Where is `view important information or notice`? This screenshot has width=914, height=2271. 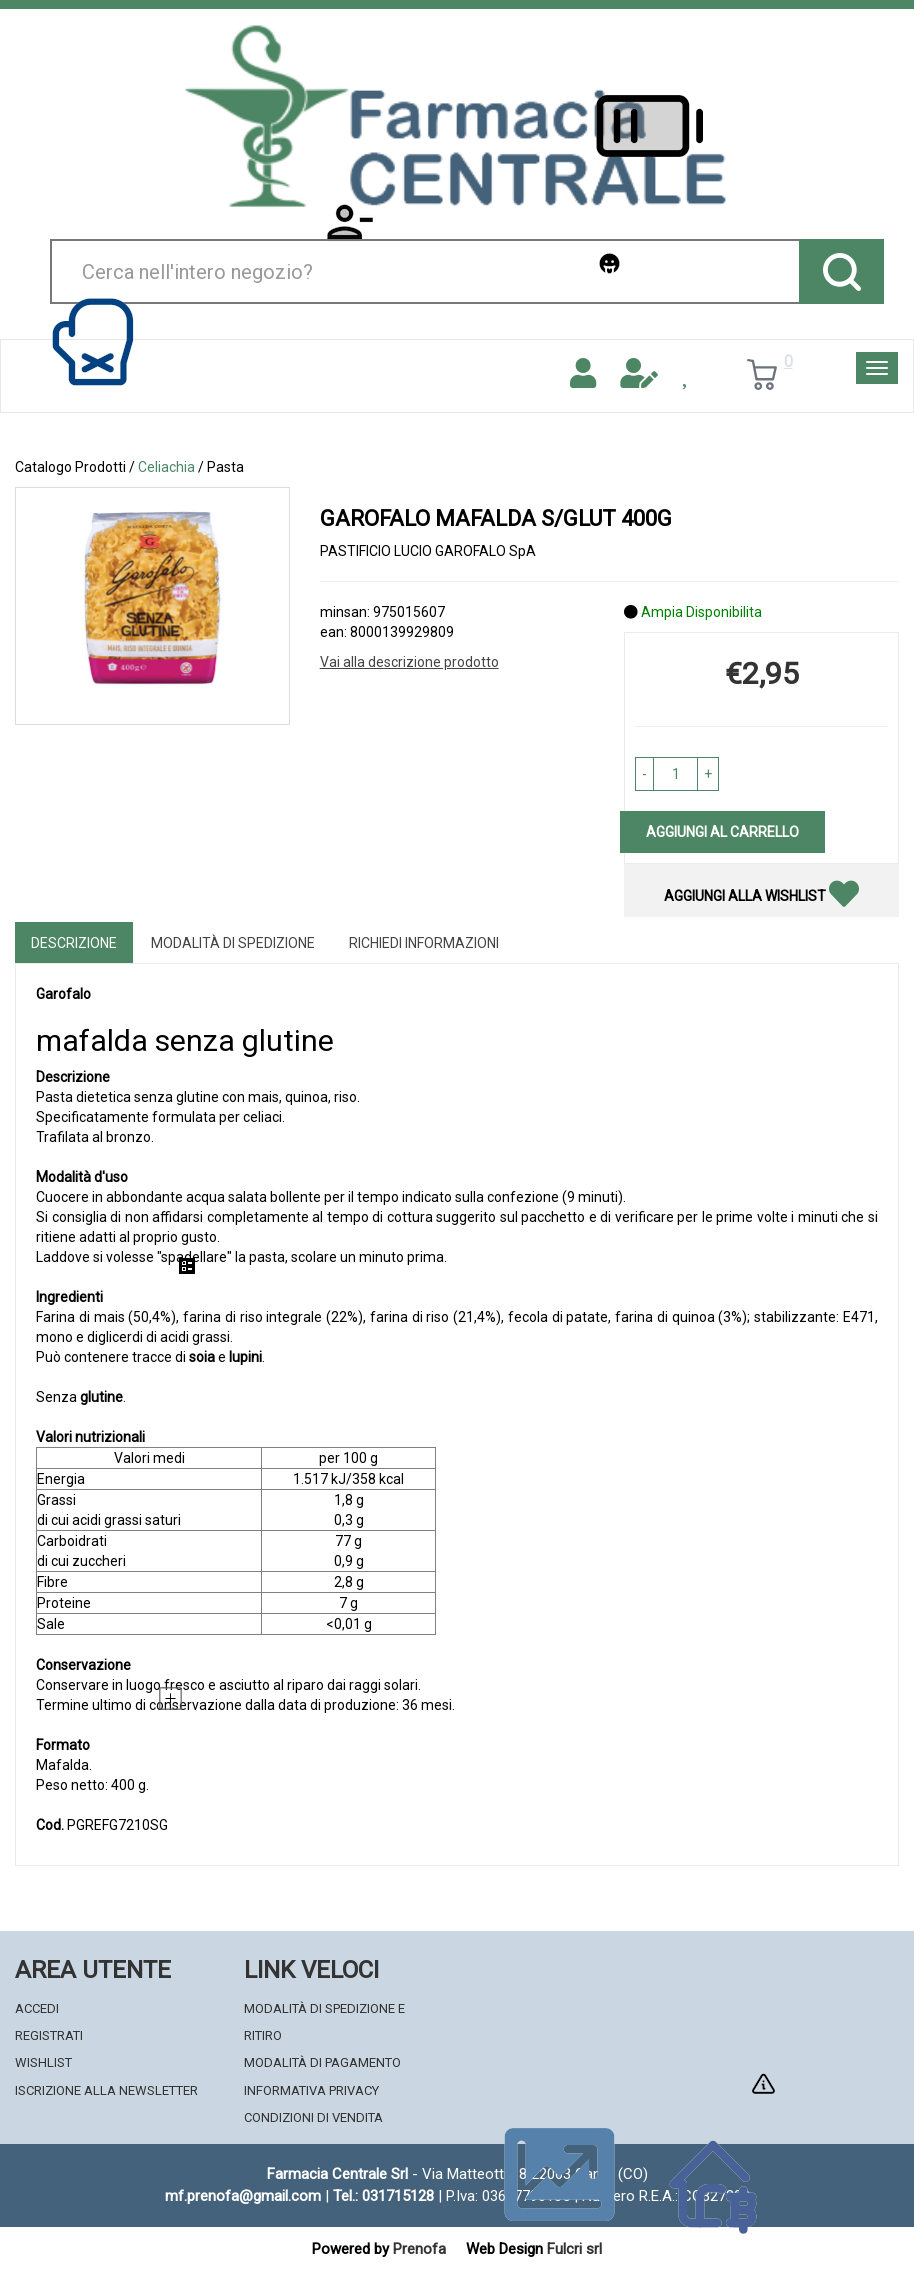 view important information or notice is located at coordinates (763, 2084).